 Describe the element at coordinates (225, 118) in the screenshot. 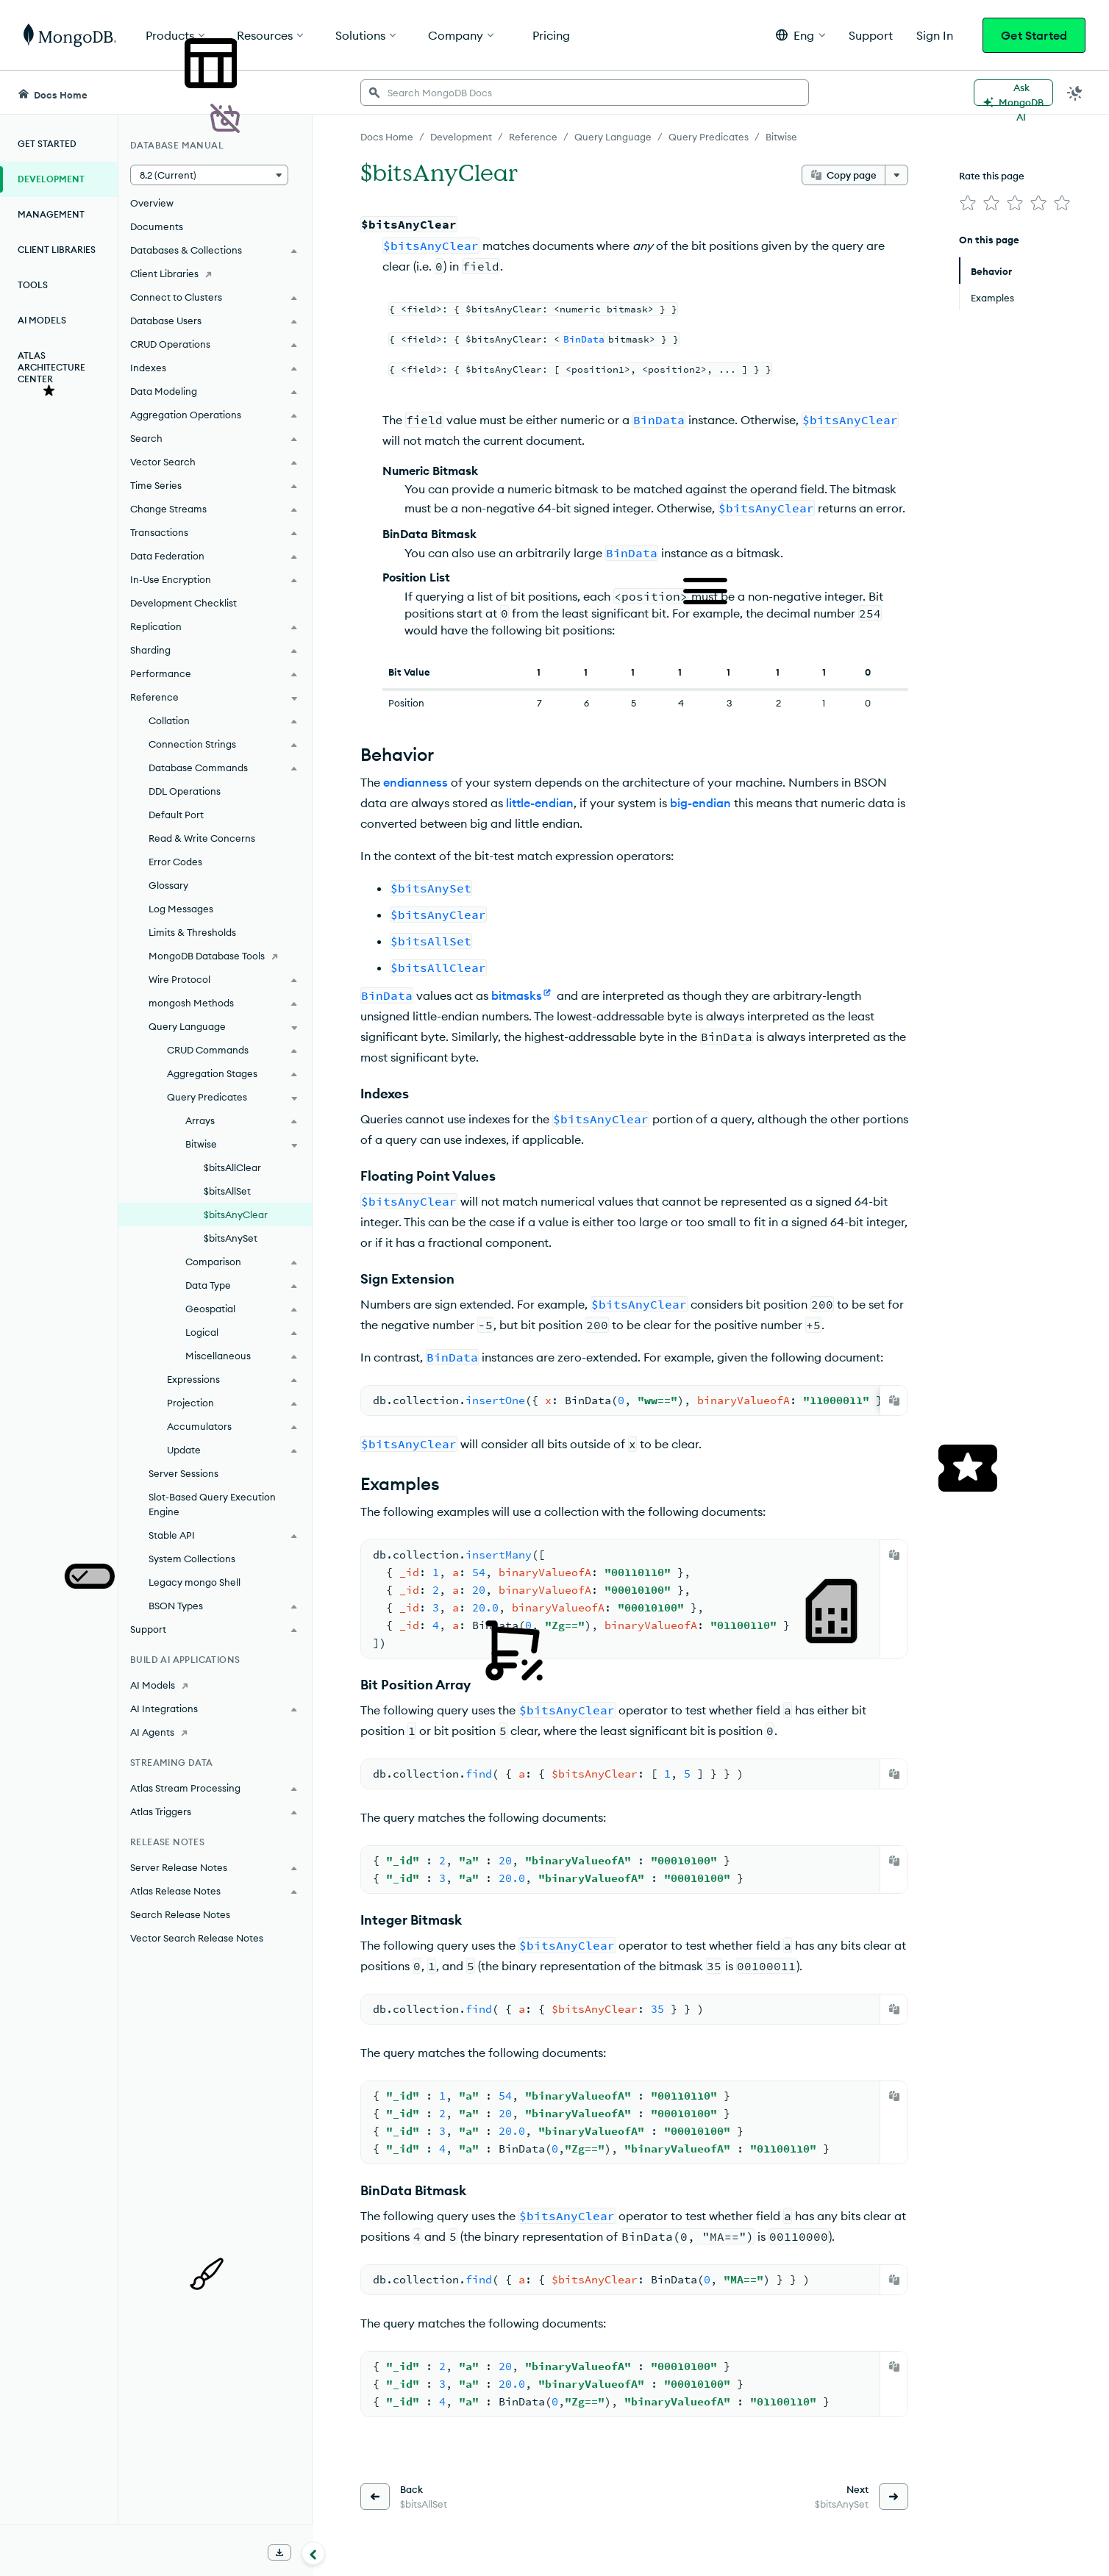

I see `item unavailable for purchase` at that location.